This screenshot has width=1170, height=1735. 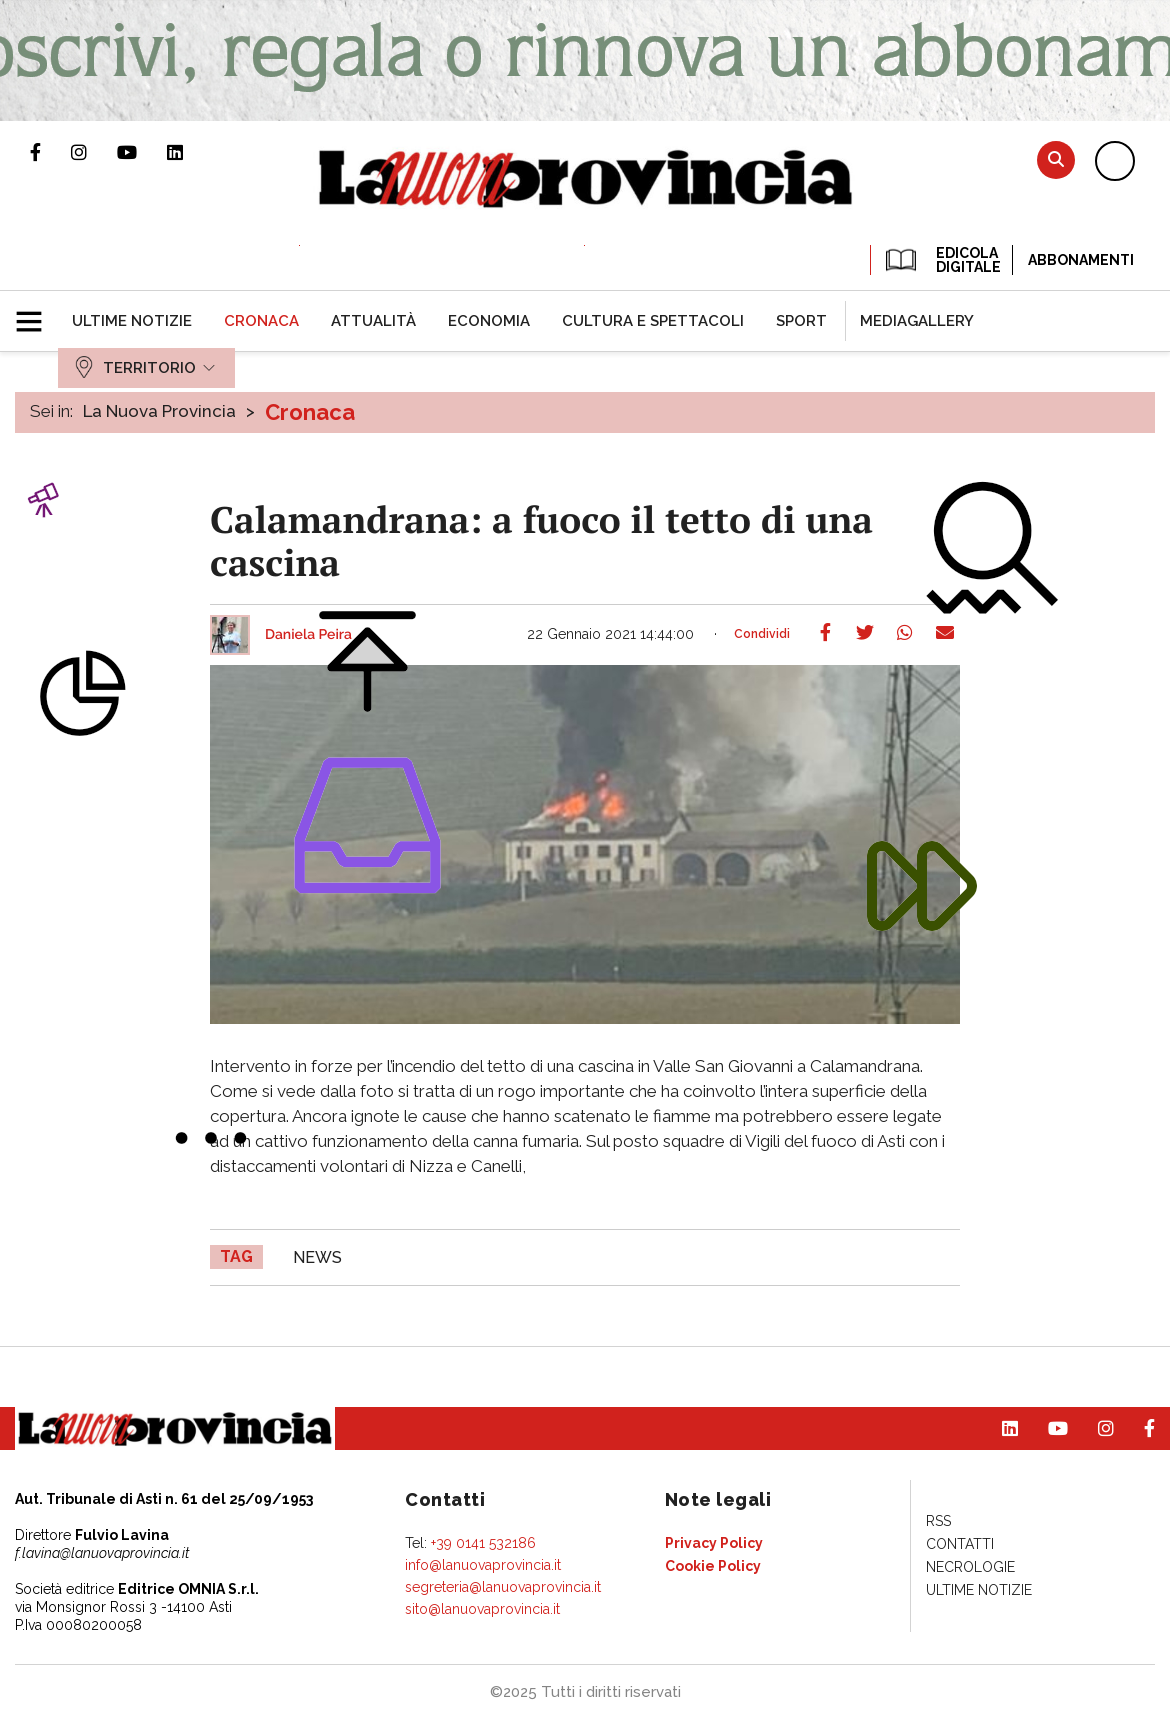 I want to click on move item to top of list, so click(x=367, y=659).